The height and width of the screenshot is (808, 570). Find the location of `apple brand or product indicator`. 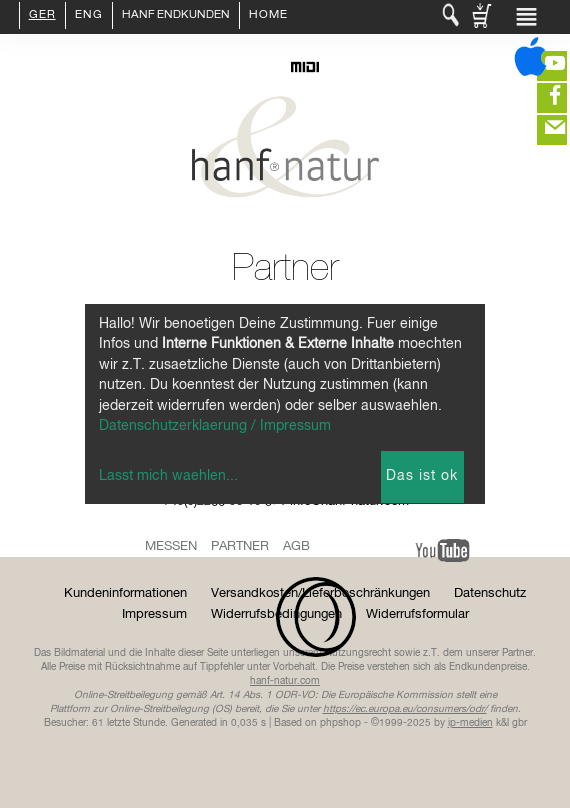

apple brand or product indicator is located at coordinates (530, 56).